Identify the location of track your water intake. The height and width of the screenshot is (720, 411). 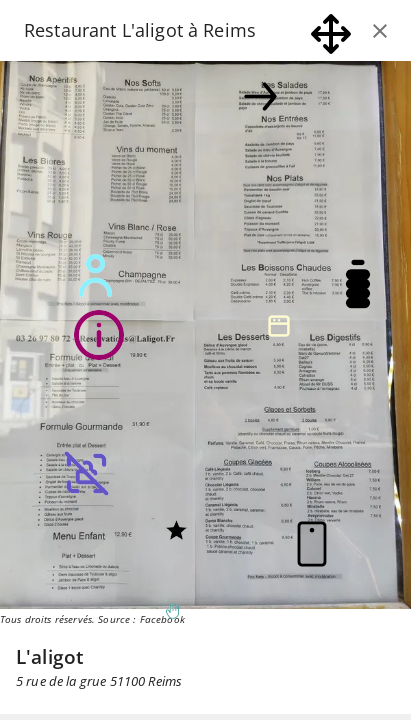
(358, 284).